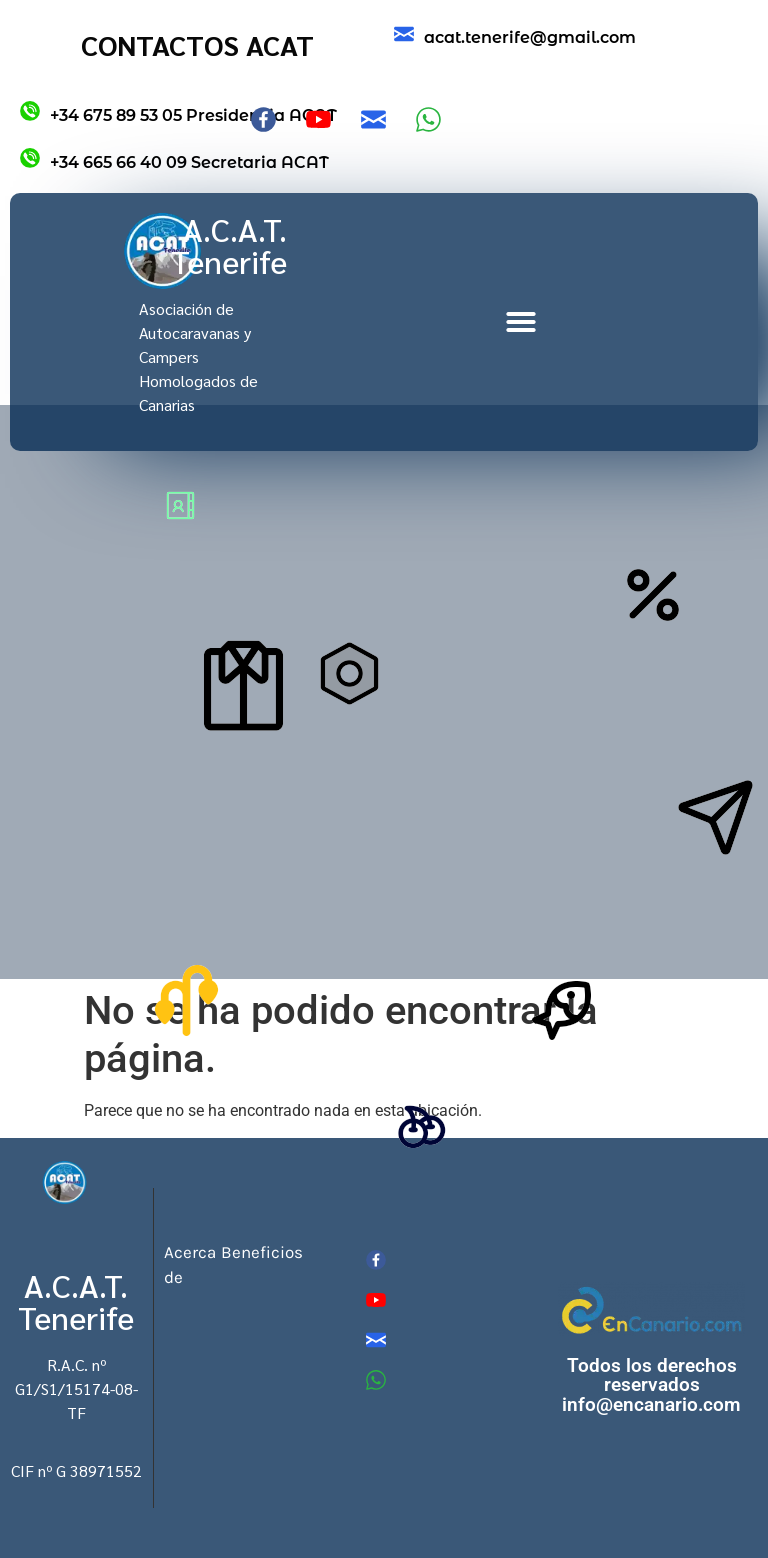 The image size is (768, 1558). I want to click on access hardware or mechanical settings, so click(349, 673).